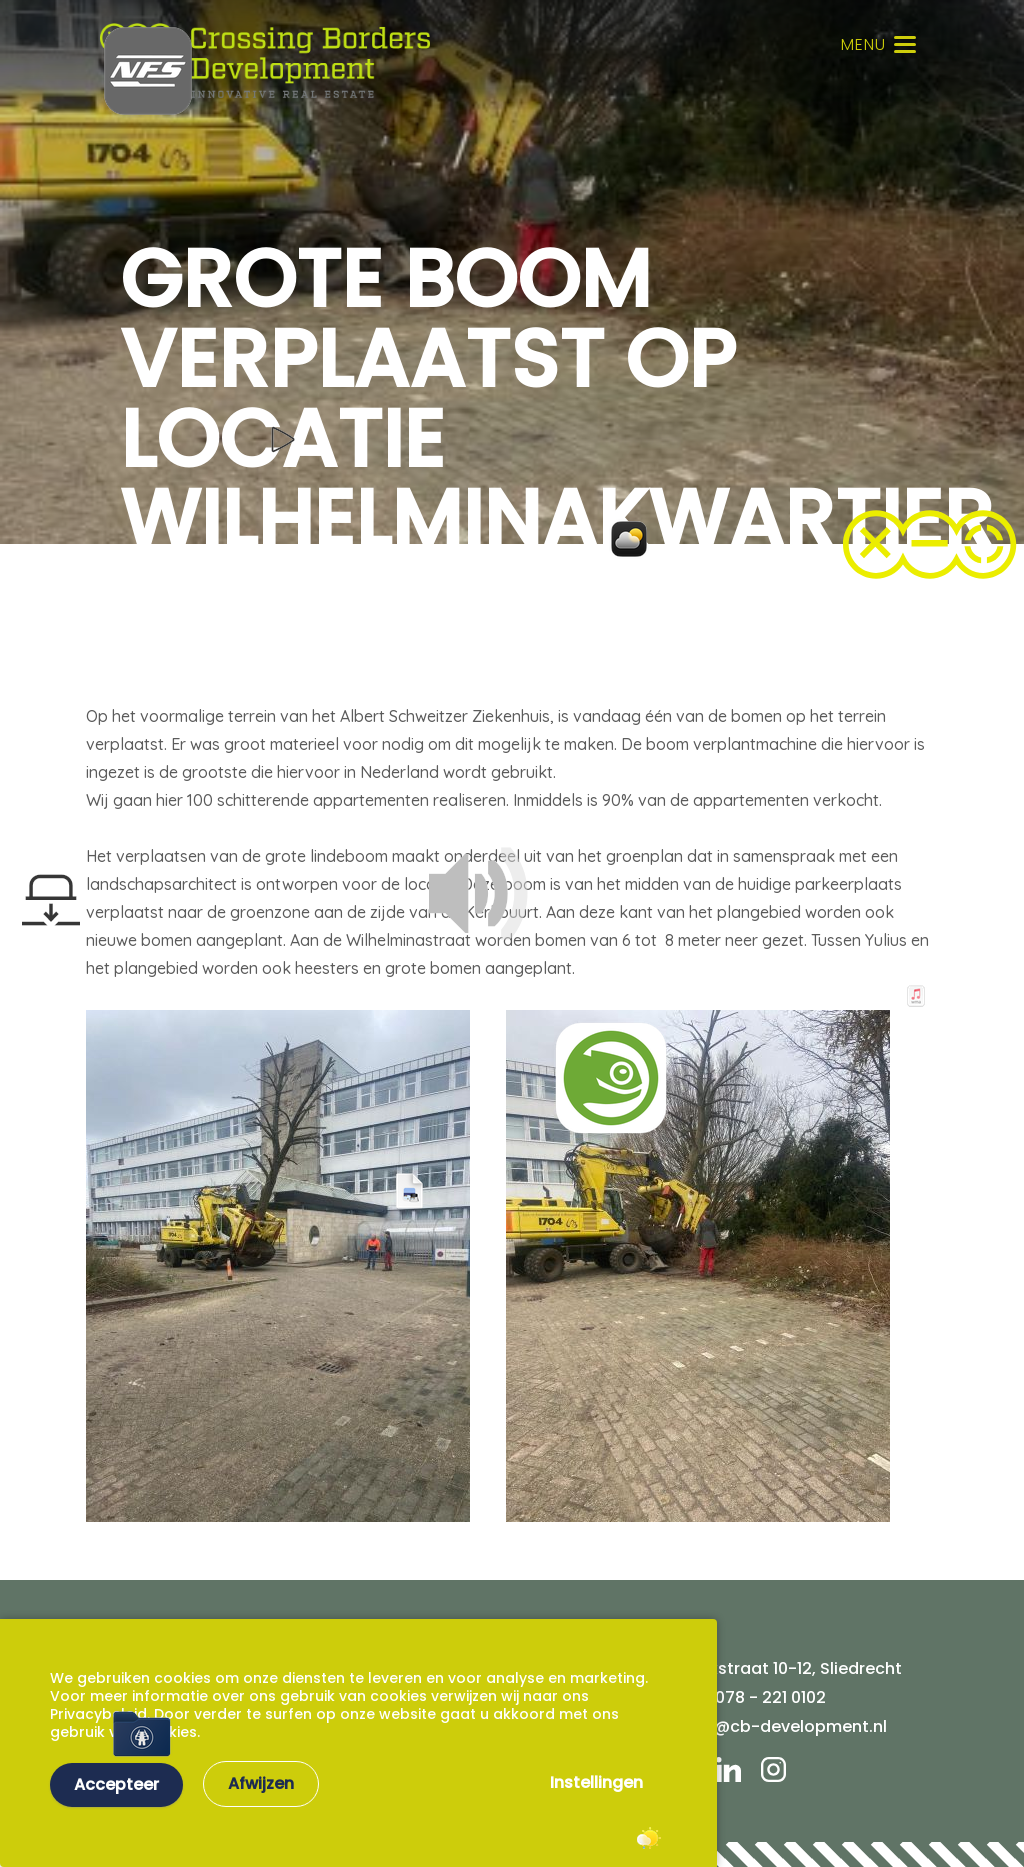 This screenshot has width=1024, height=1867. I want to click on open NoLimits roller coaster simulation files, so click(141, 1735).